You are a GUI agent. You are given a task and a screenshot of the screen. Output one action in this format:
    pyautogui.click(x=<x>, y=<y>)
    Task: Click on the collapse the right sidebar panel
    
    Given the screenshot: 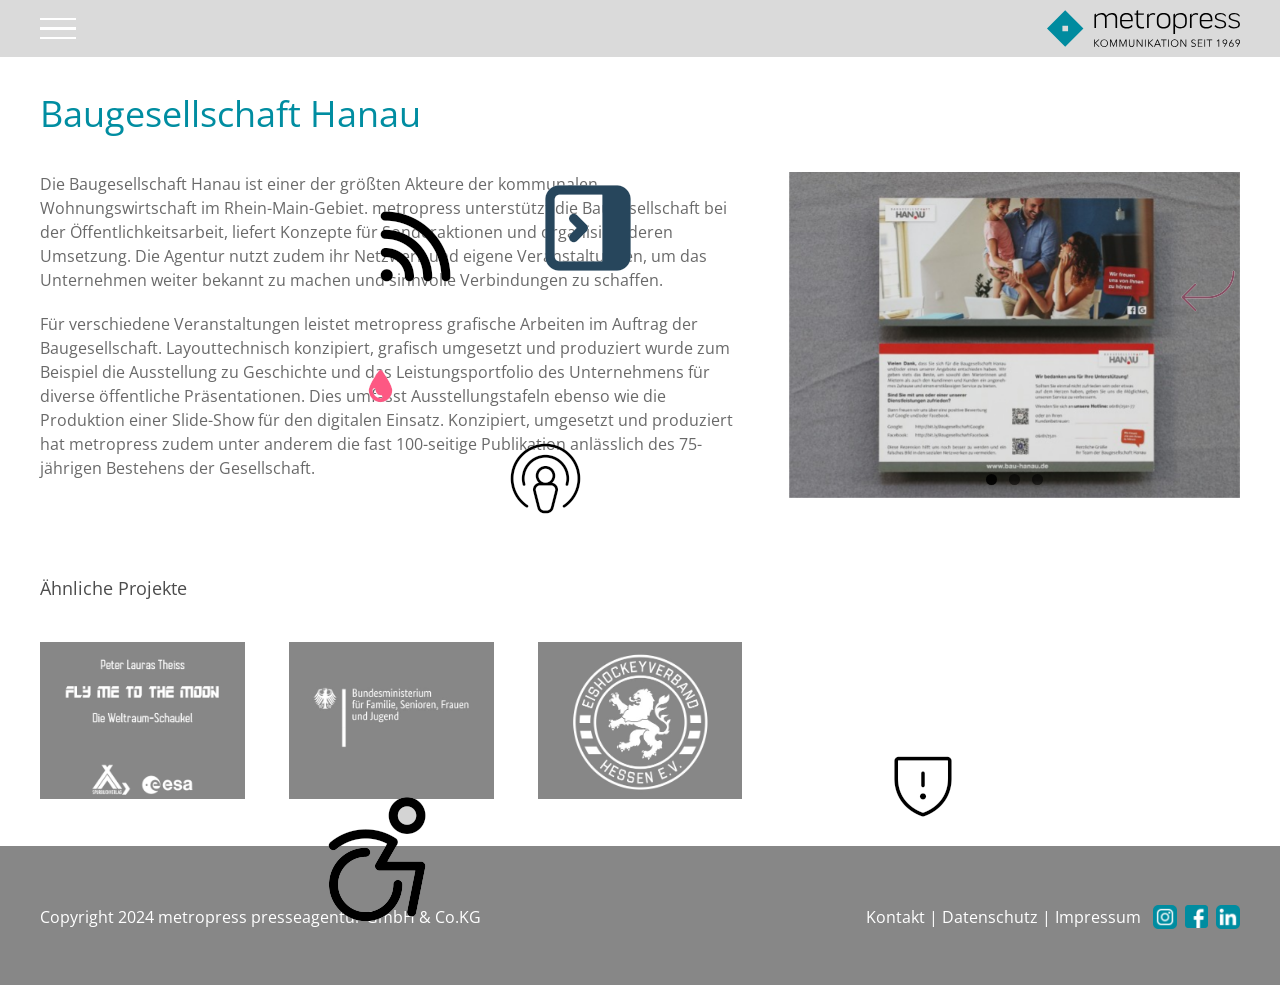 What is the action you would take?
    pyautogui.click(x=588, y=228)
    